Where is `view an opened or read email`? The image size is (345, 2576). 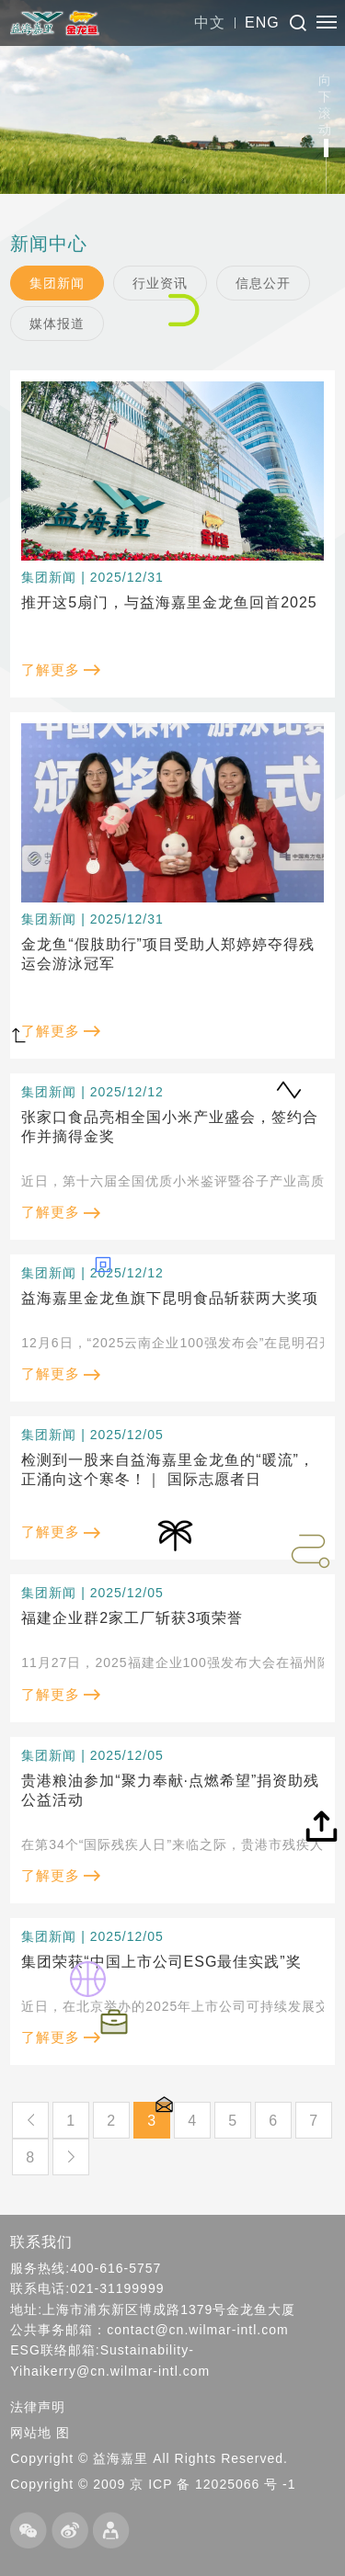 view an opened or read email is located at coordinates (164, 2105).